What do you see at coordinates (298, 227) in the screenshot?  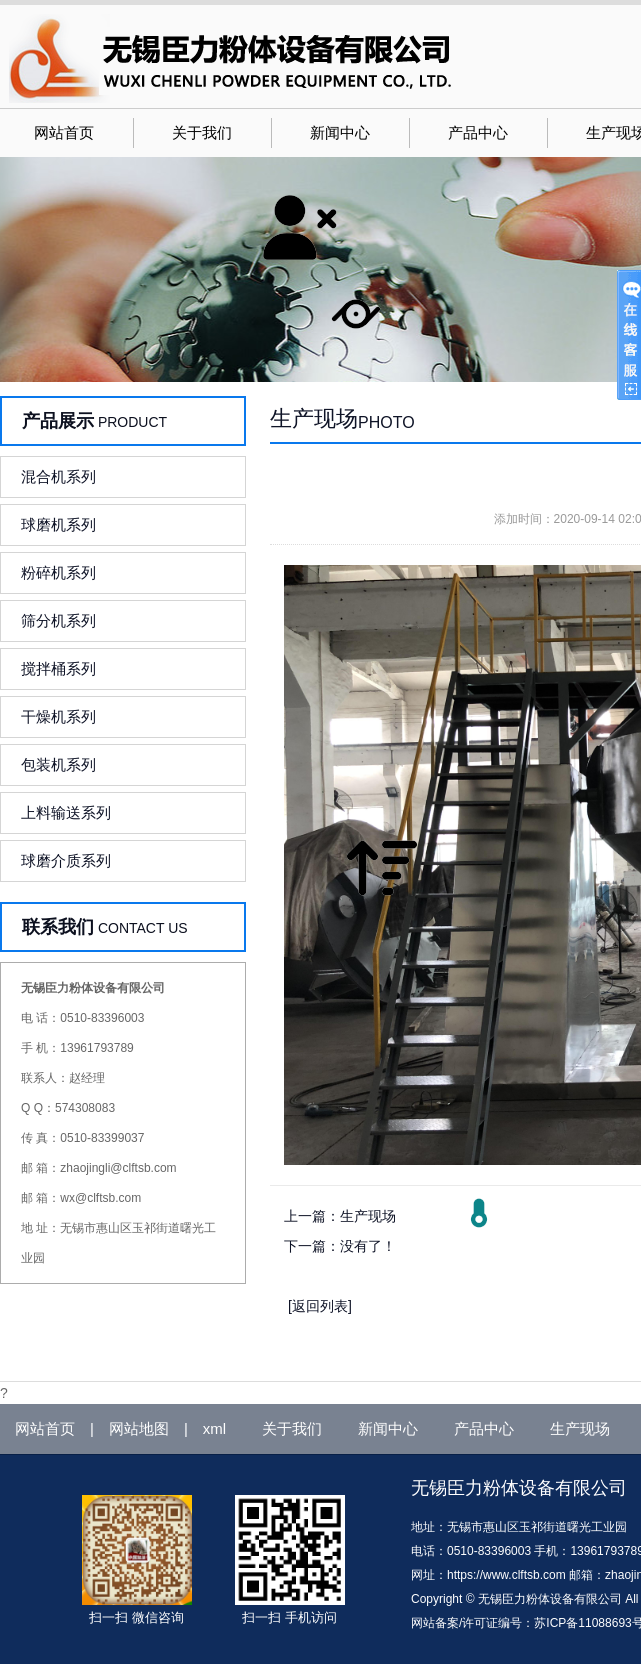 I see `remove a user from the list` at bounding box center [298, 227].